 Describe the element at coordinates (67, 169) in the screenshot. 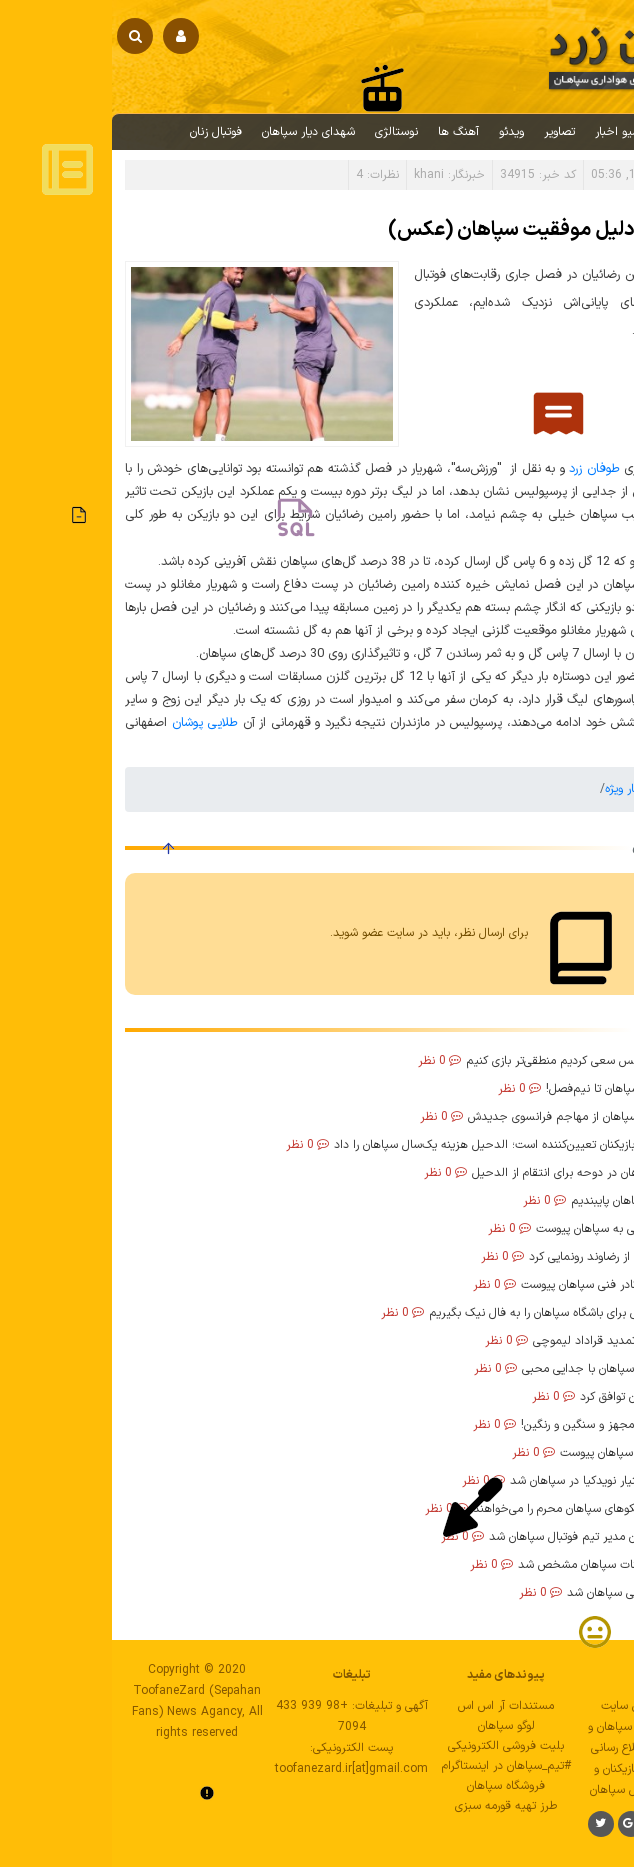

I see `open notes or notebook` at that location.